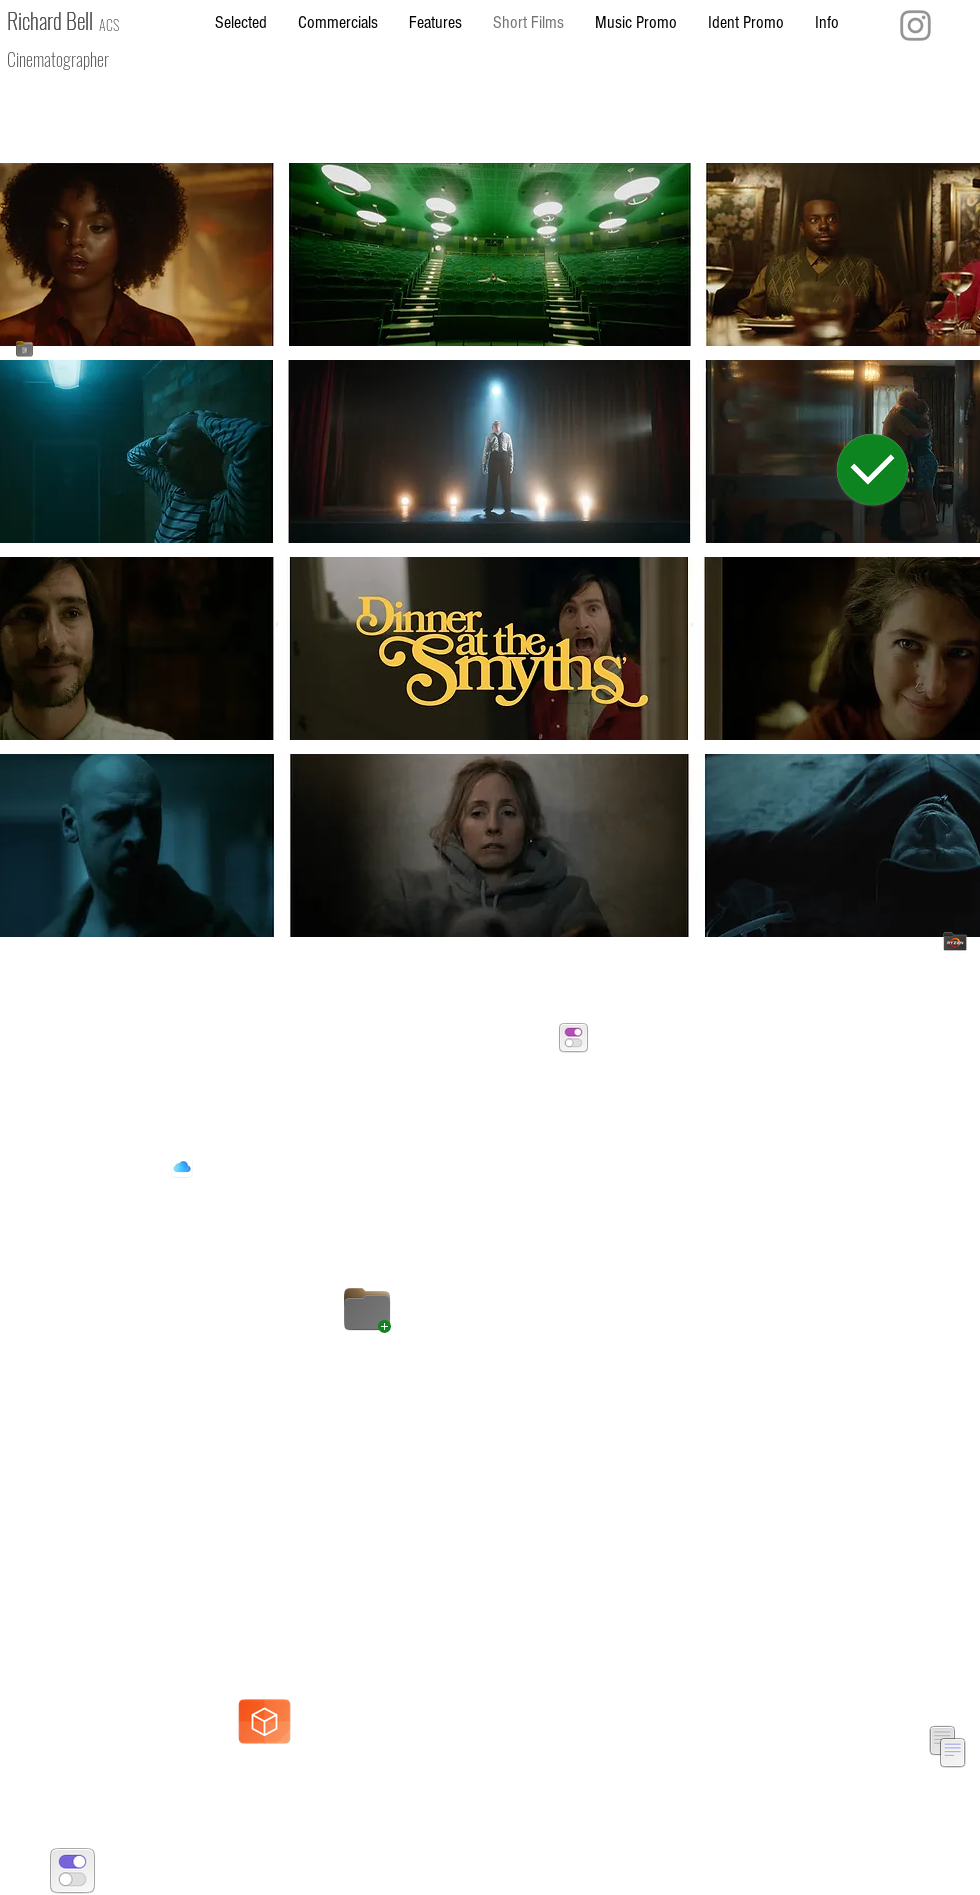  Describe the element at coordinates (872, 469) in the screenshot. I see `indicates file has been successfully synced` at that location.